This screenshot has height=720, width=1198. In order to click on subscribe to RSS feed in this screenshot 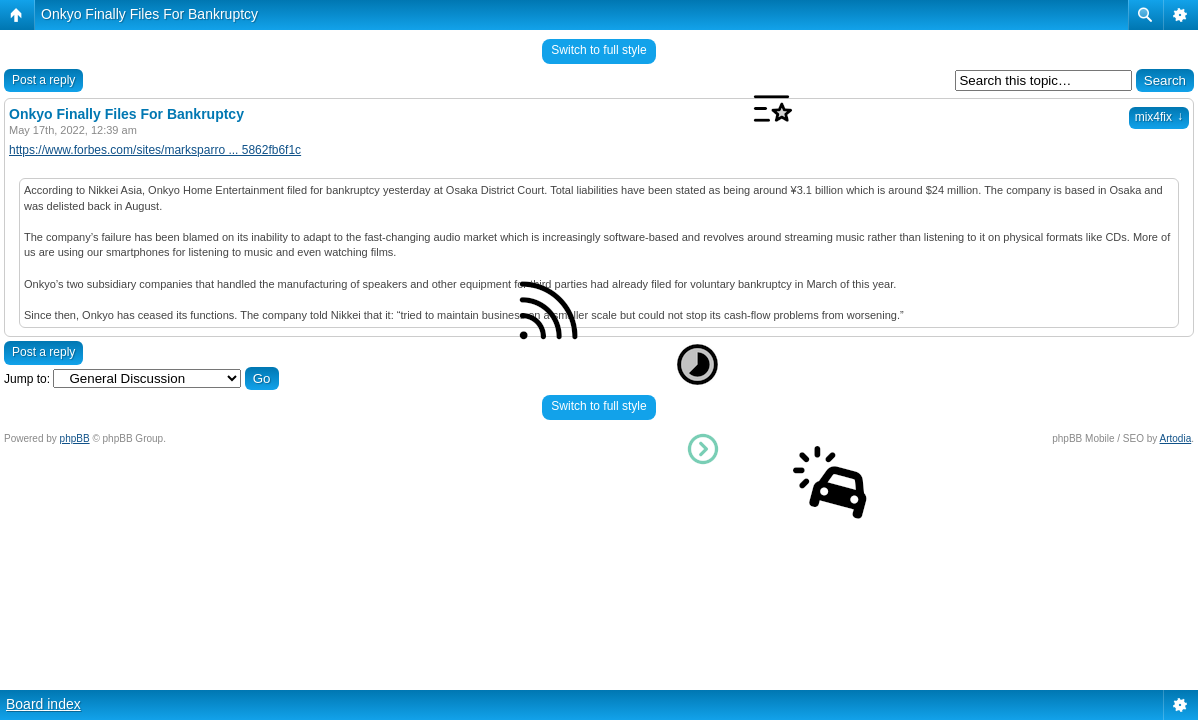, I will do `click(546, 313)`.